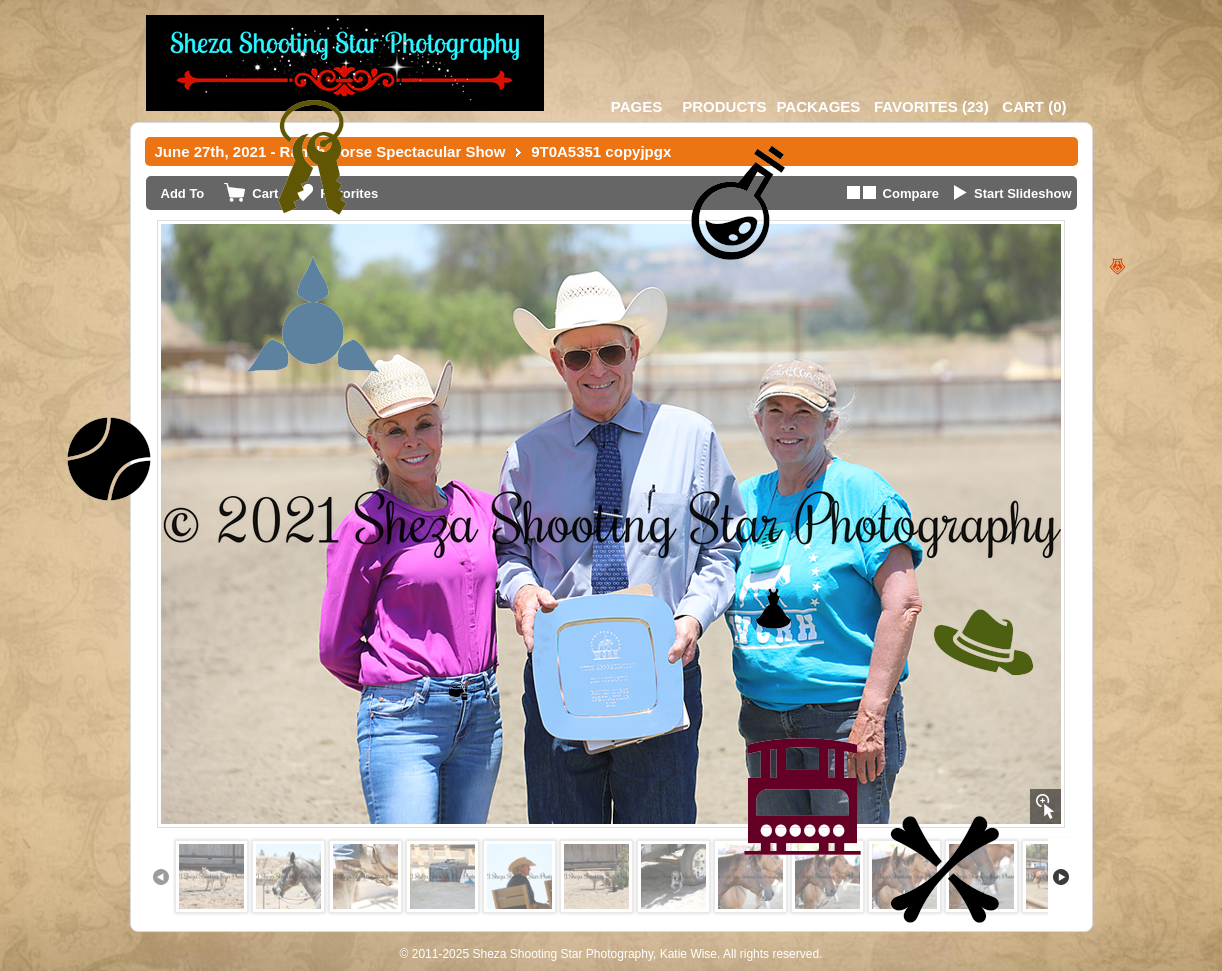 The width and height of the screenshot is (1222, 971). Describe the element at coordinates (802, 796) in the screenshot. I see `access public transit or tram services` at that location.